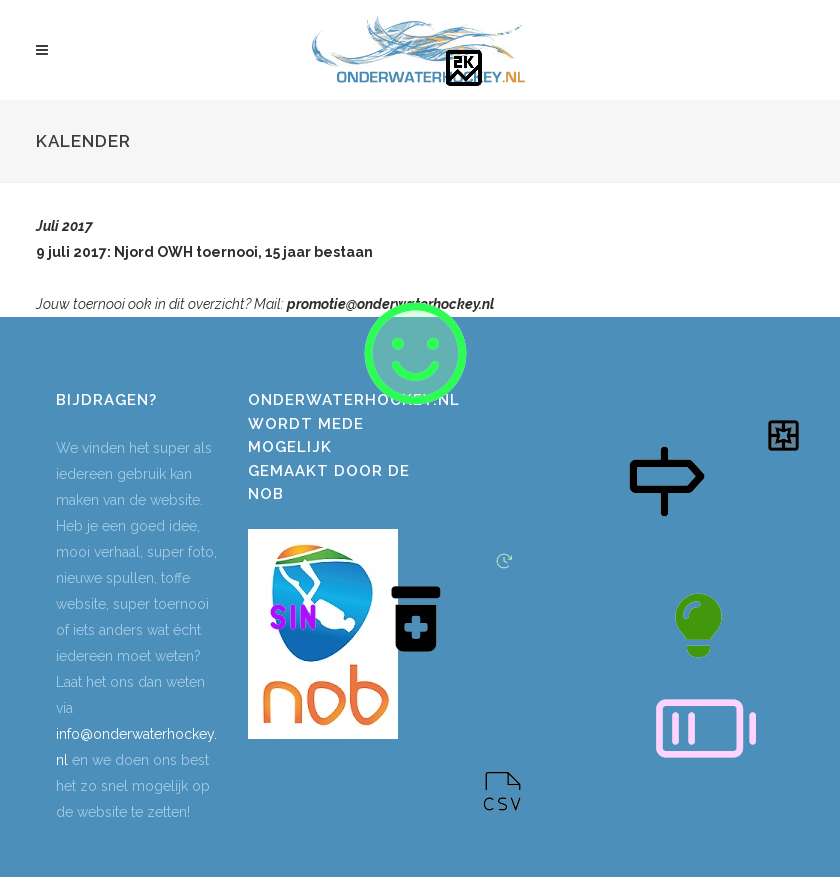 The width and height of the screenshot is (840, 877). I want to click on indicates medium battery level, so click(704, 728).